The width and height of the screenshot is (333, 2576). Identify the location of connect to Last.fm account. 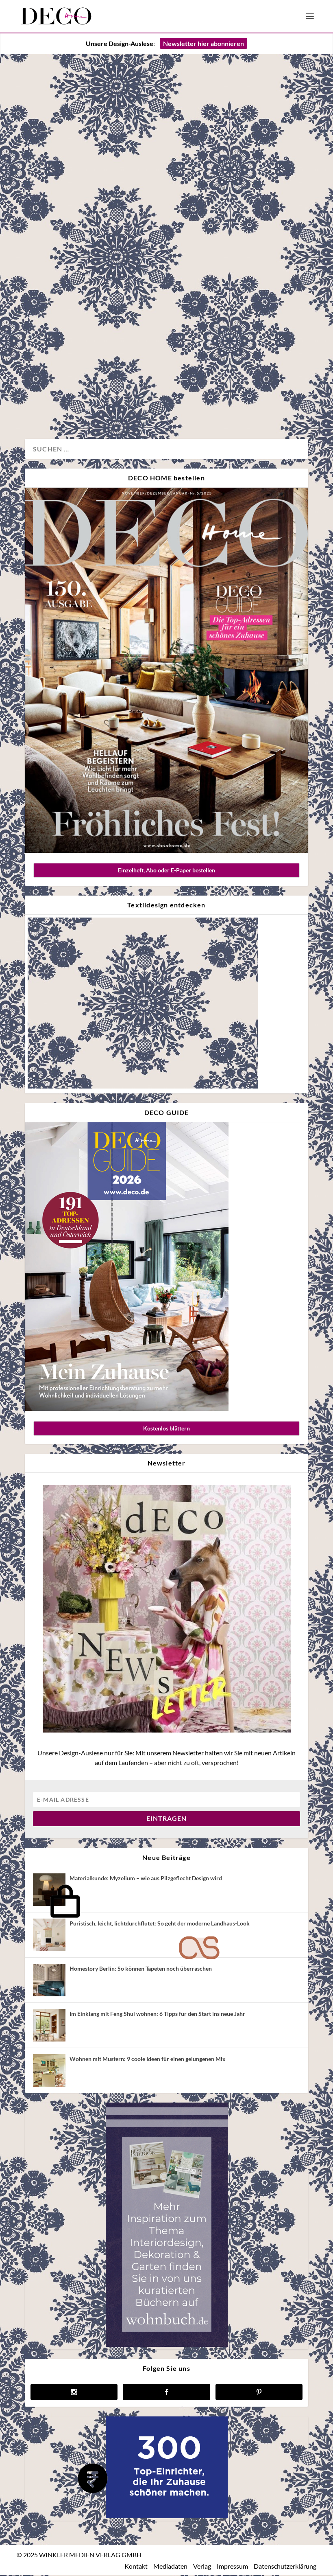
(199, 1947).